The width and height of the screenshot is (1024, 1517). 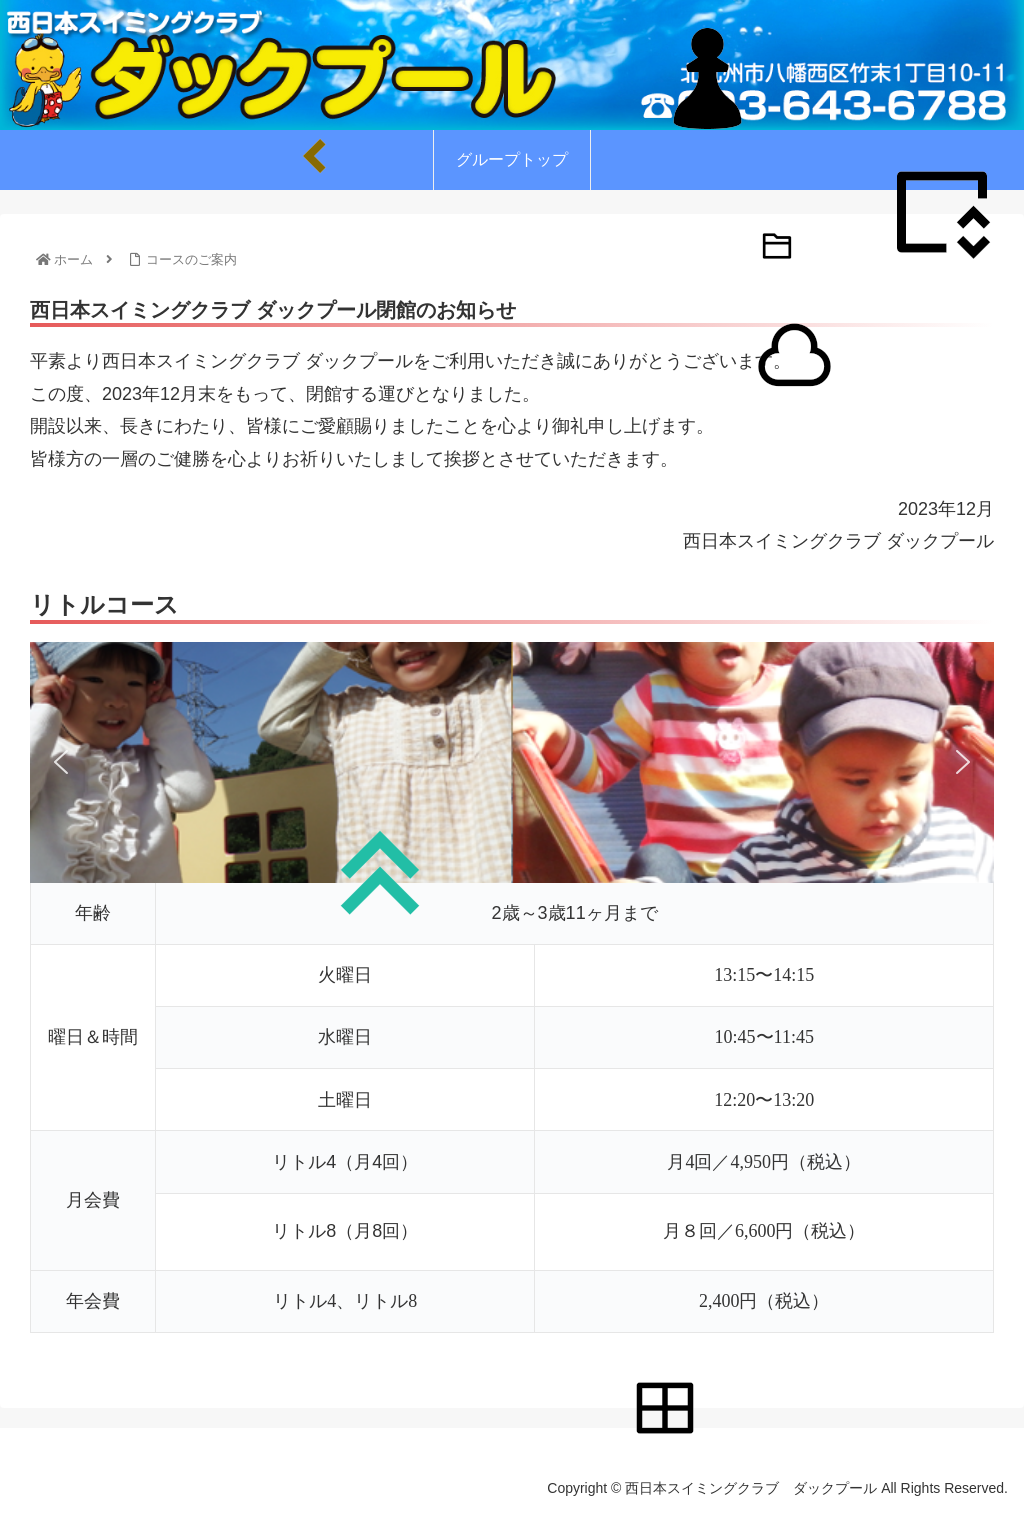 What do you see at coordinates (380, 876) in the screenshot?
I see `scroll to top of page` at bounding box center [380, 876].